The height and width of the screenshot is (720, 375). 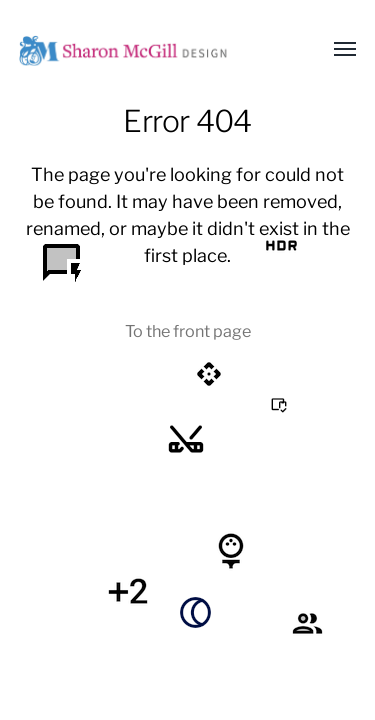 What do you see at coordinates (195, 612) in the screenshot?
I see `toggle dark mode or night theme` at bounding box center [195, 612].